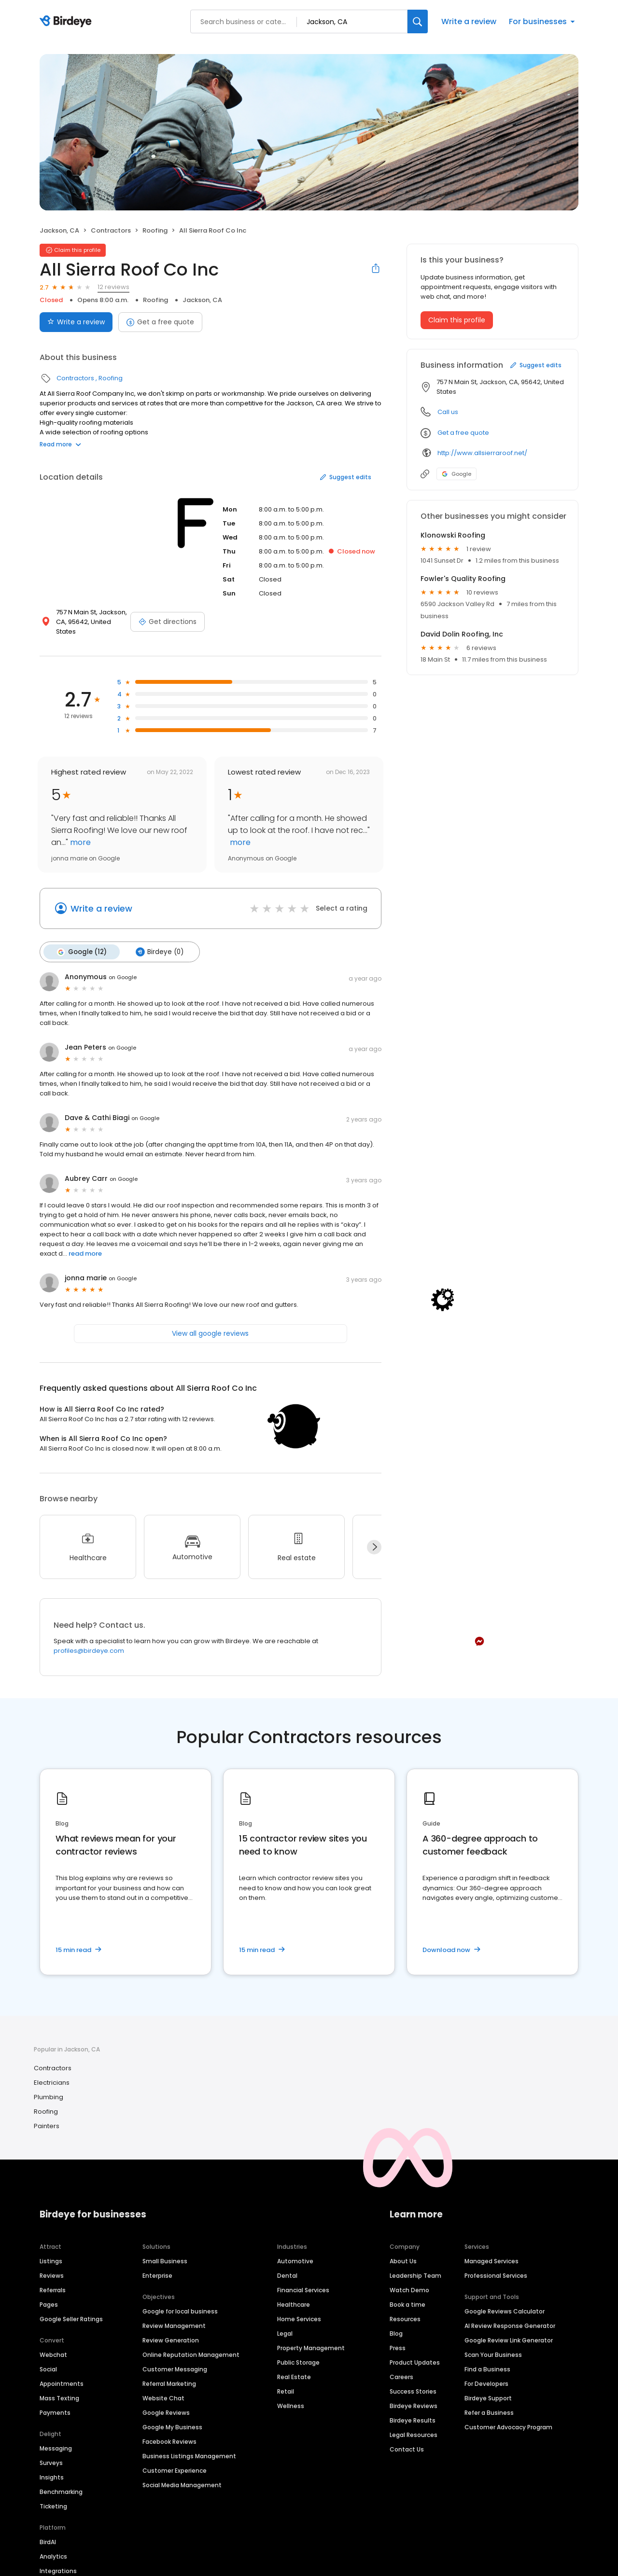  Describe the element at coordinates (294, 1426) in the screenshot. I see `open the Plurk social networking app` at that location.